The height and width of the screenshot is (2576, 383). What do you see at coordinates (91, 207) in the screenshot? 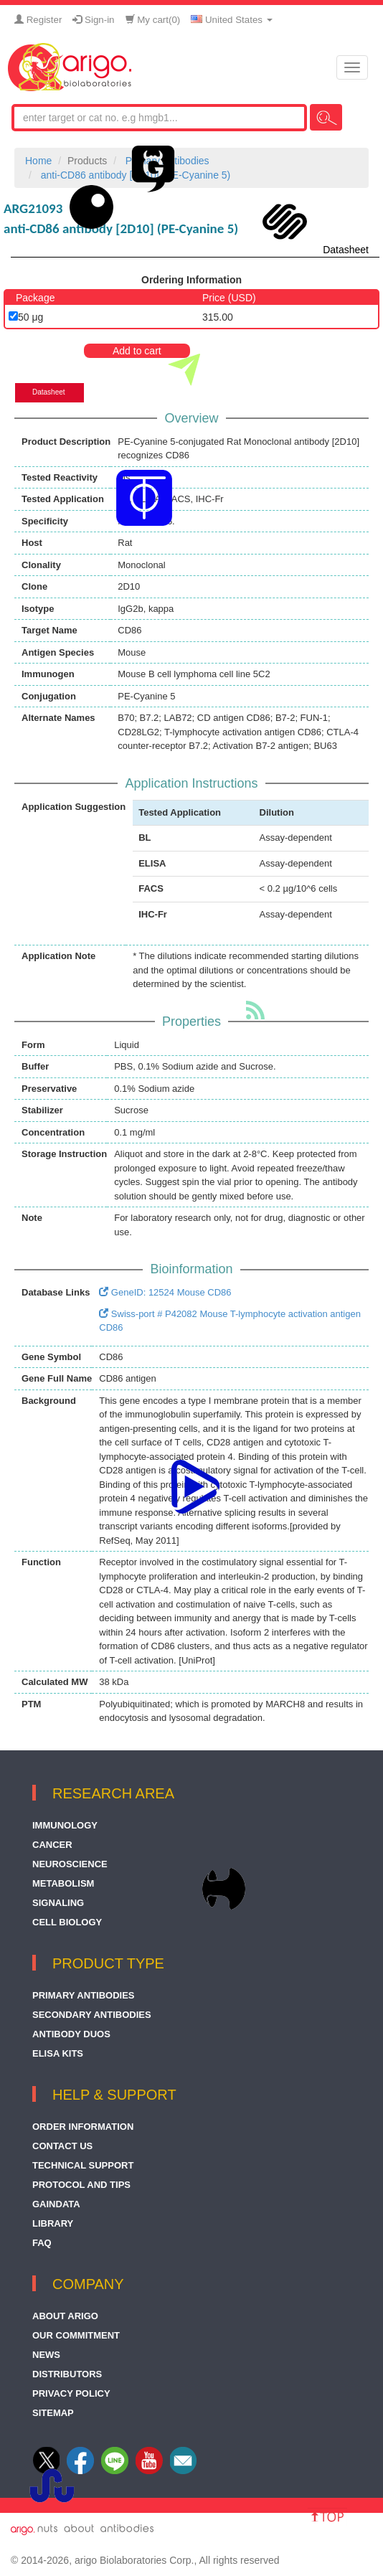
I see `open inoreader rss feed reader` at bounding box center [91, 207].